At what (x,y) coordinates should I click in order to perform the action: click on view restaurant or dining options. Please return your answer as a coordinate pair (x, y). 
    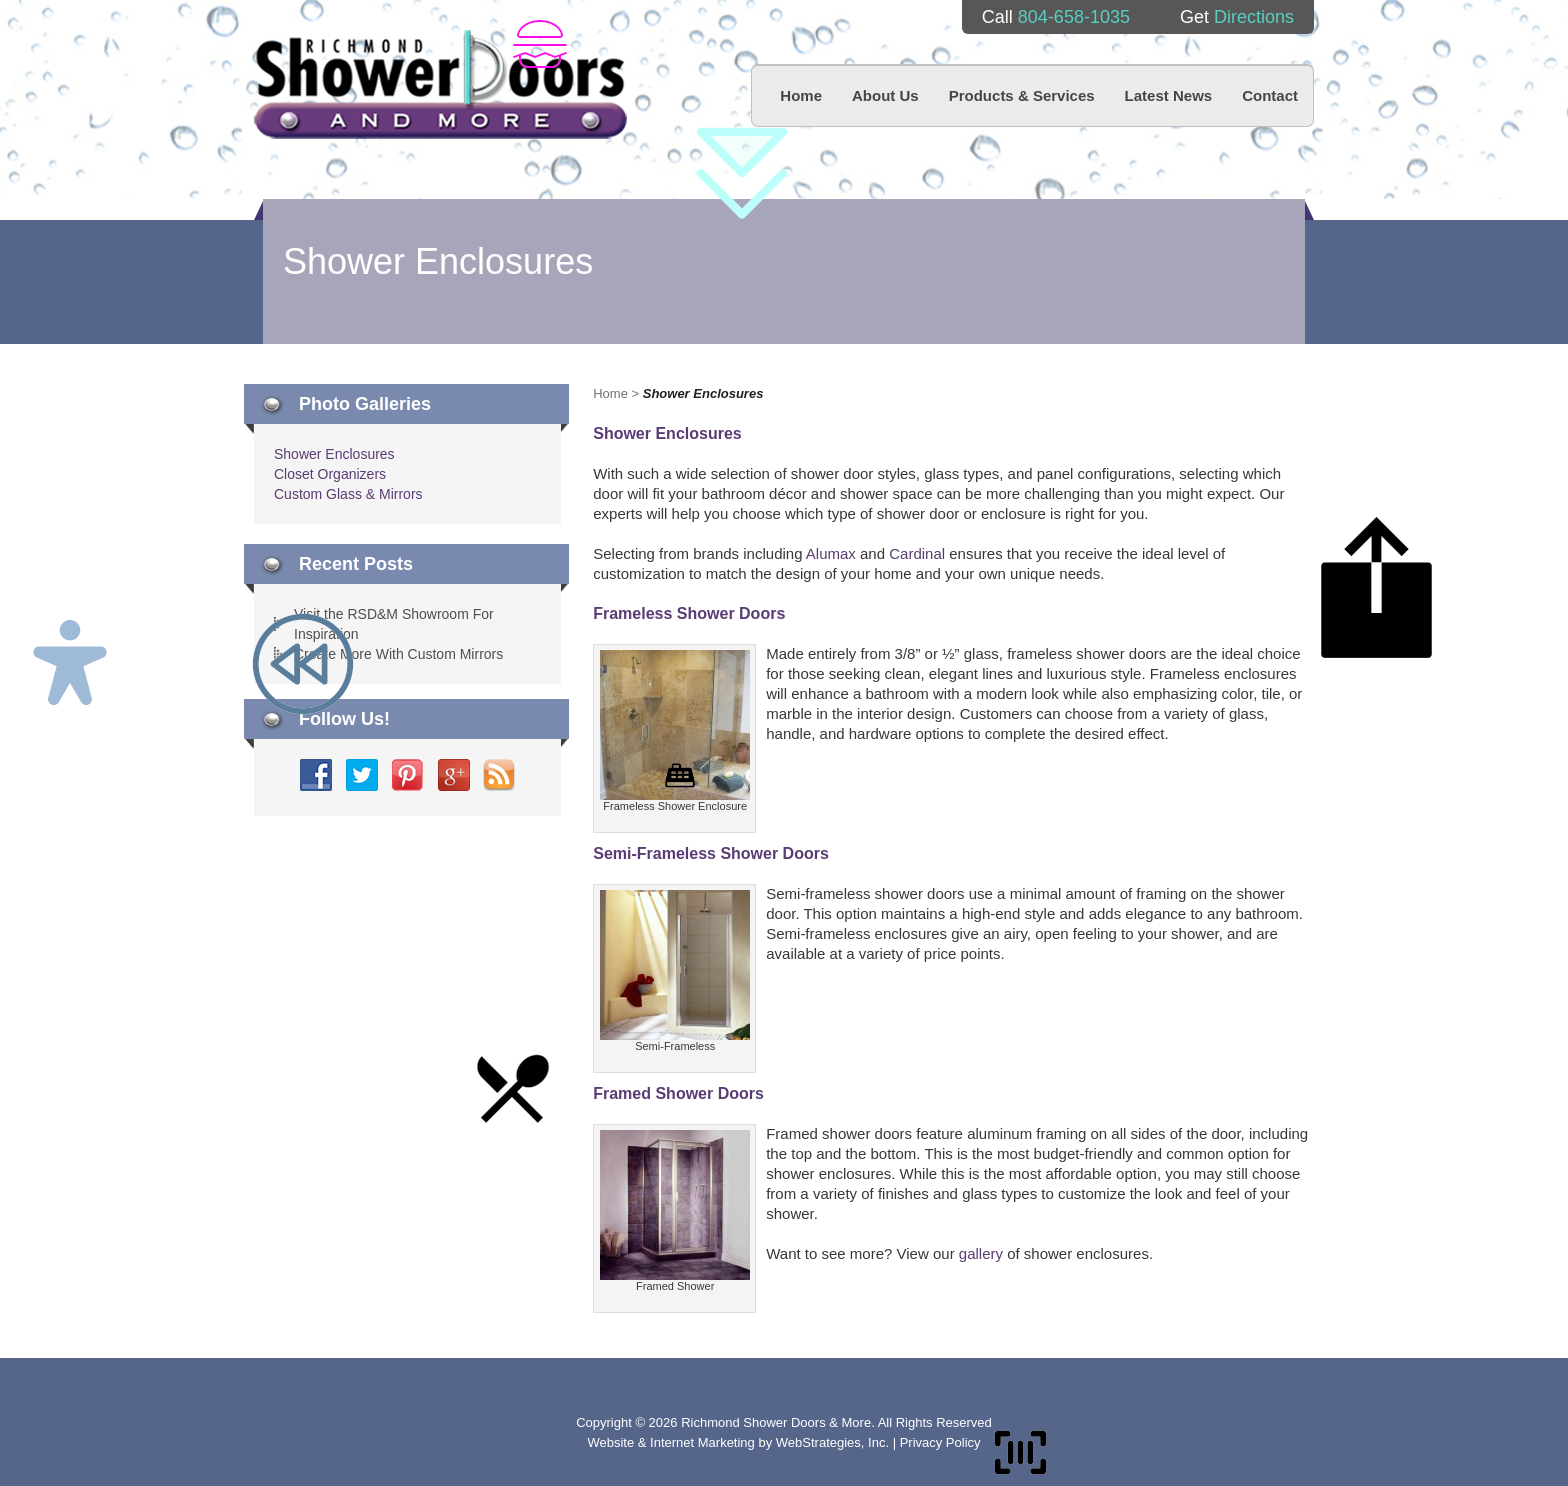
    Looking at the image, I should click on (512, 1088).